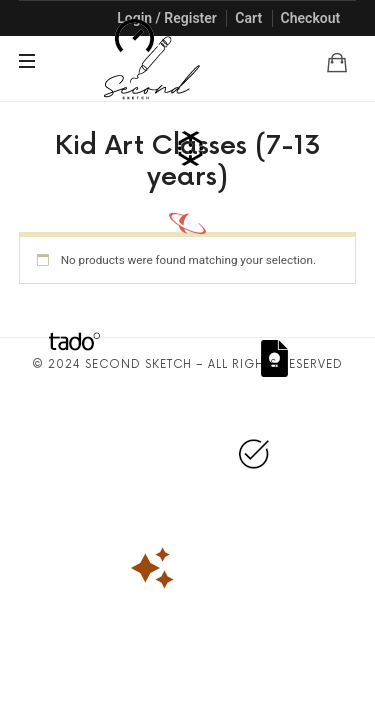 The height and width of the screenshot is (720, 375). What do you see at coordinates (134, 36) in the screenshot?
I see `increase playback speed` at bounding box center [134, 36].